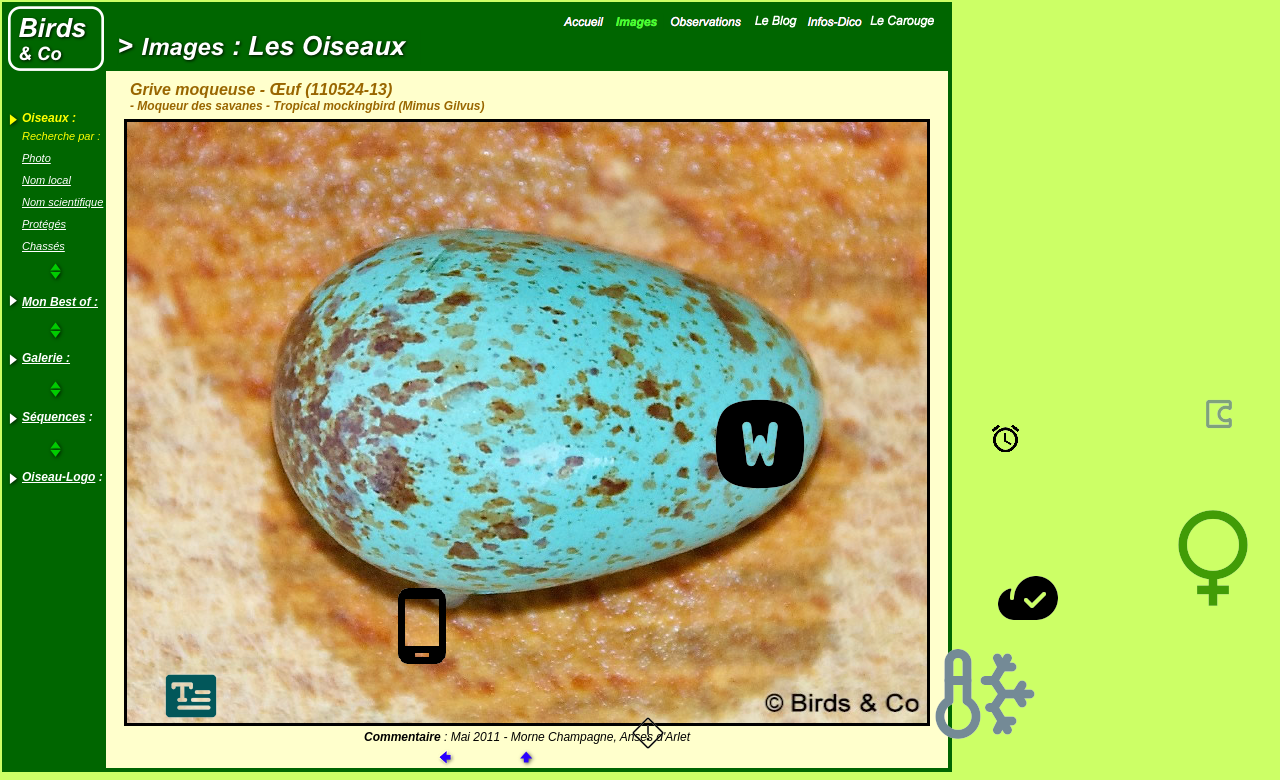  I want to click on select female gender option, so click(1213, 558).